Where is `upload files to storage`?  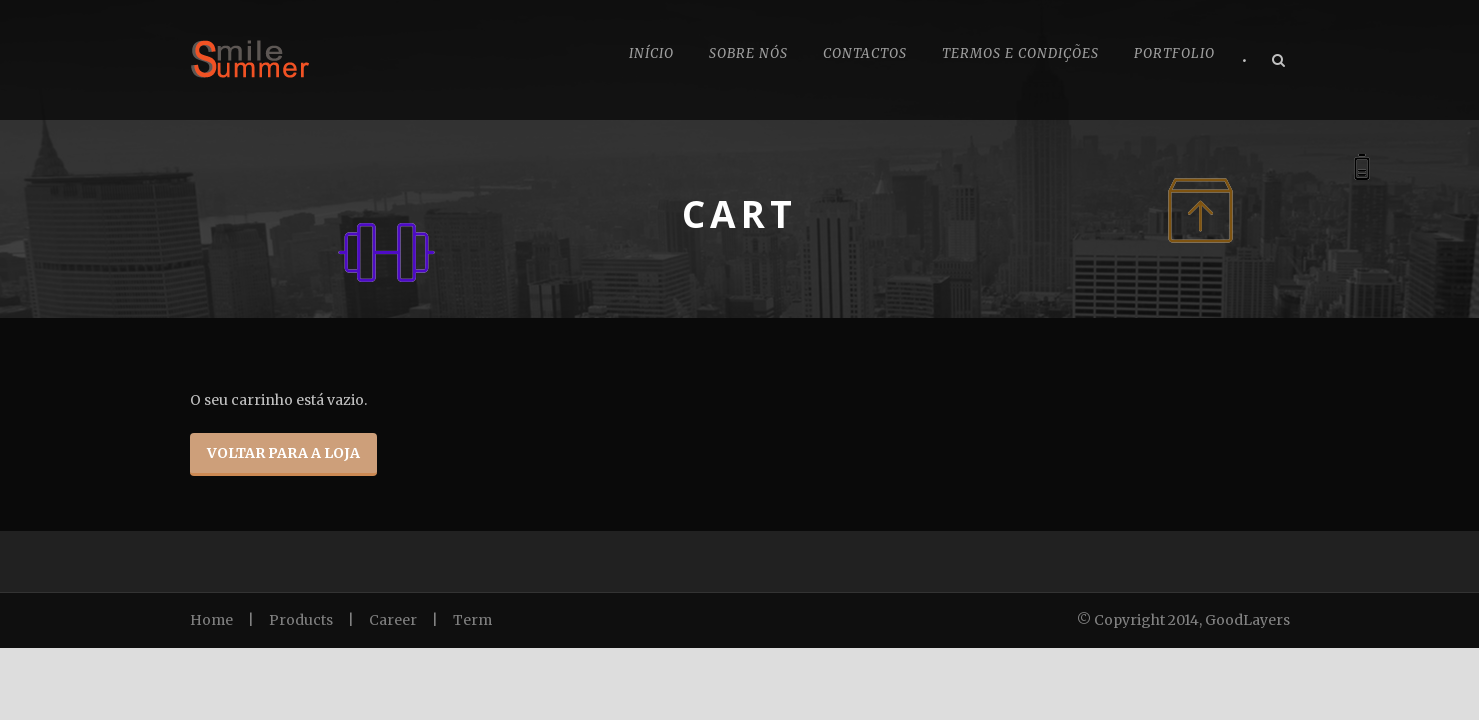 upload files to storage is located at coordinates (1200, 210).